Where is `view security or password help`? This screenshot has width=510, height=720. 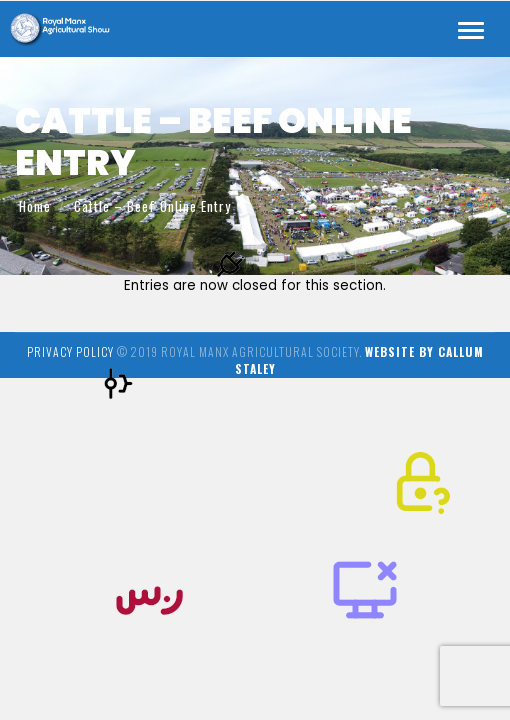
view security or password help is located at coordinates (420, 481).